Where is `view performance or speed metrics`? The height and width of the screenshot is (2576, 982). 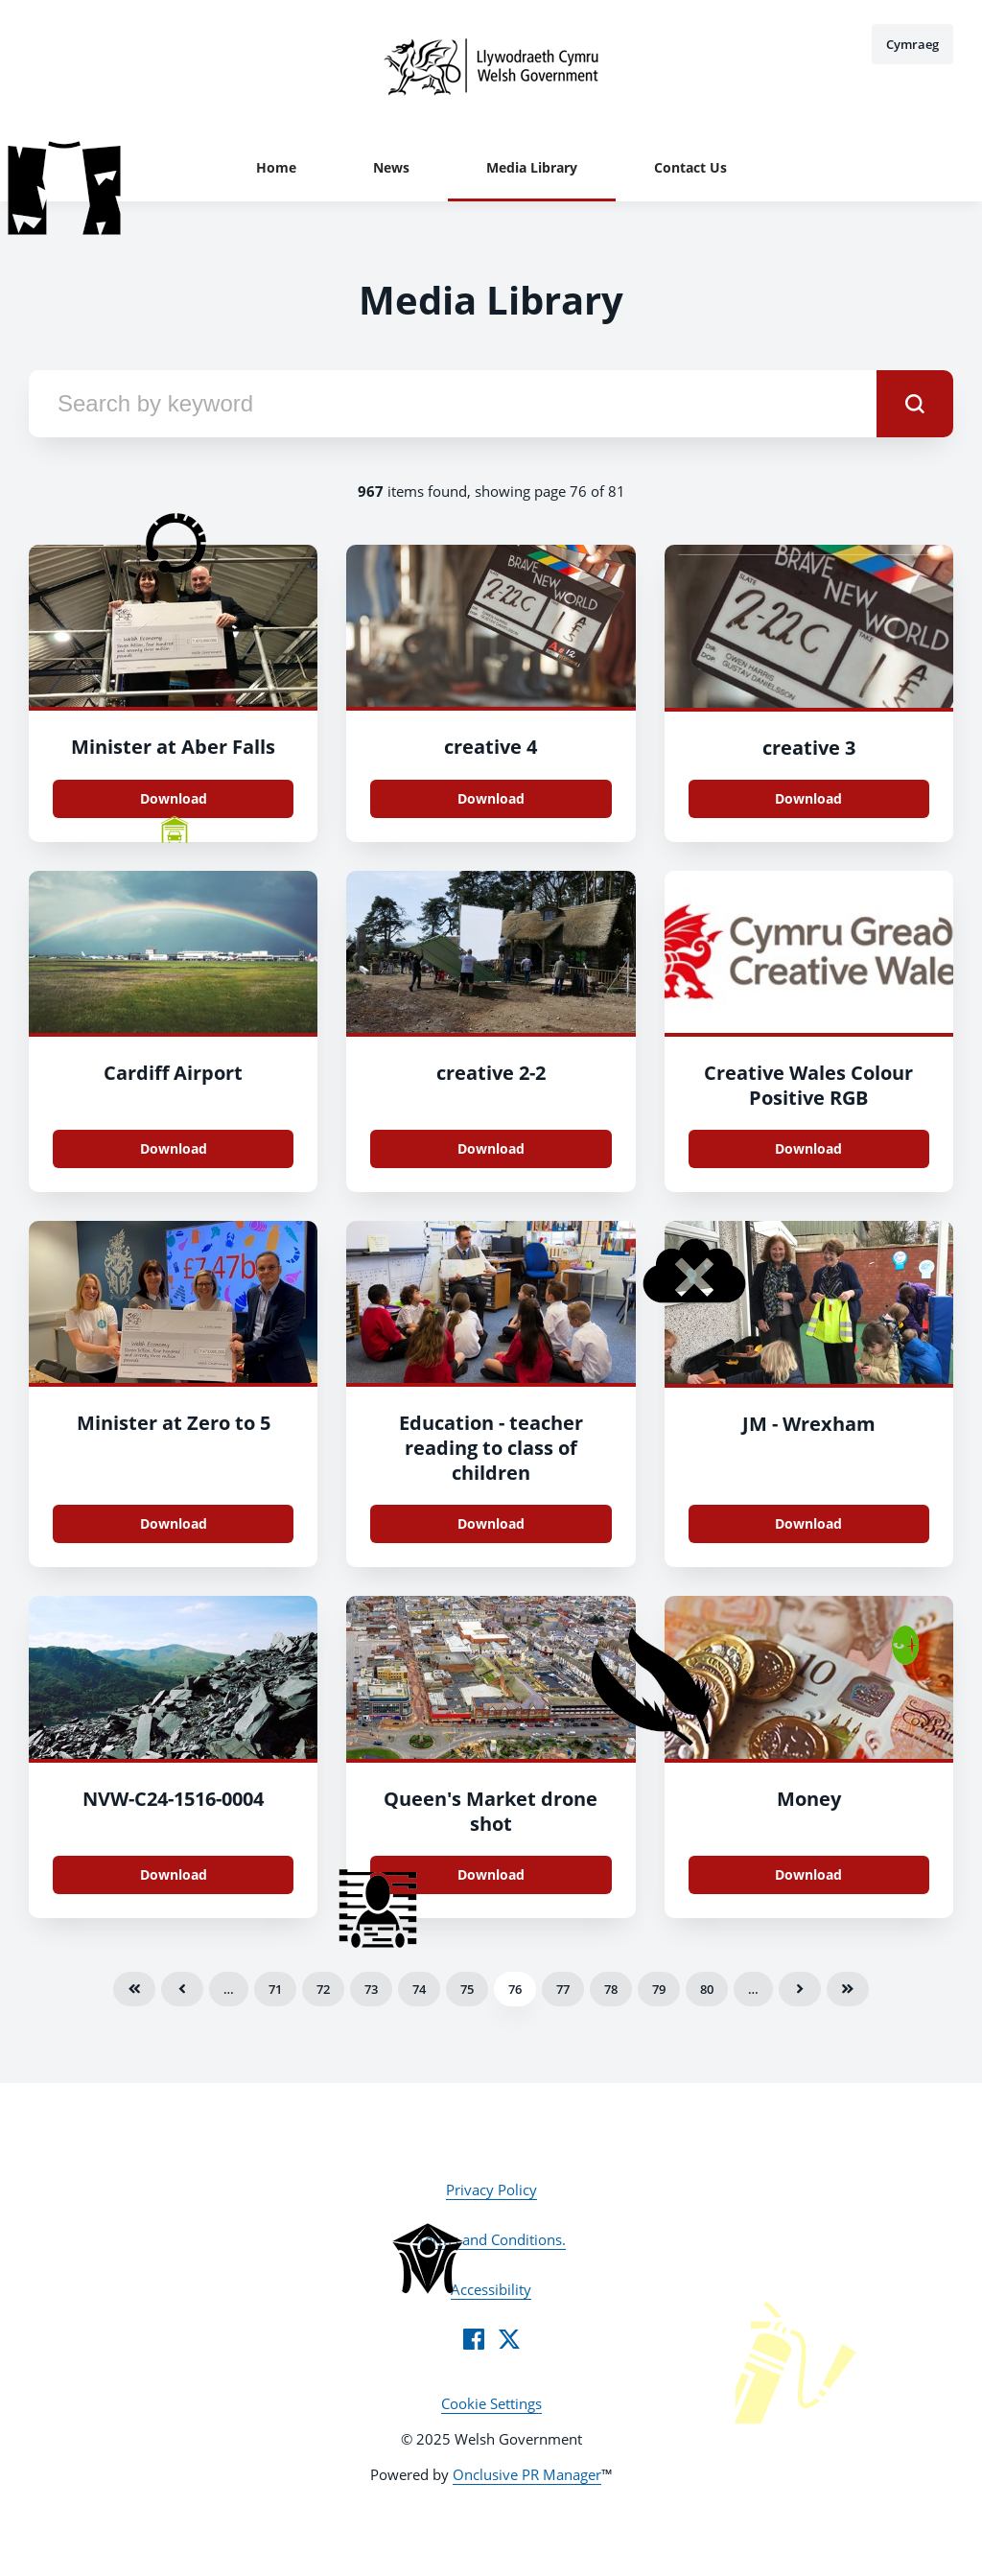
view performance or speed metrics is located at coordinates (175, 543).